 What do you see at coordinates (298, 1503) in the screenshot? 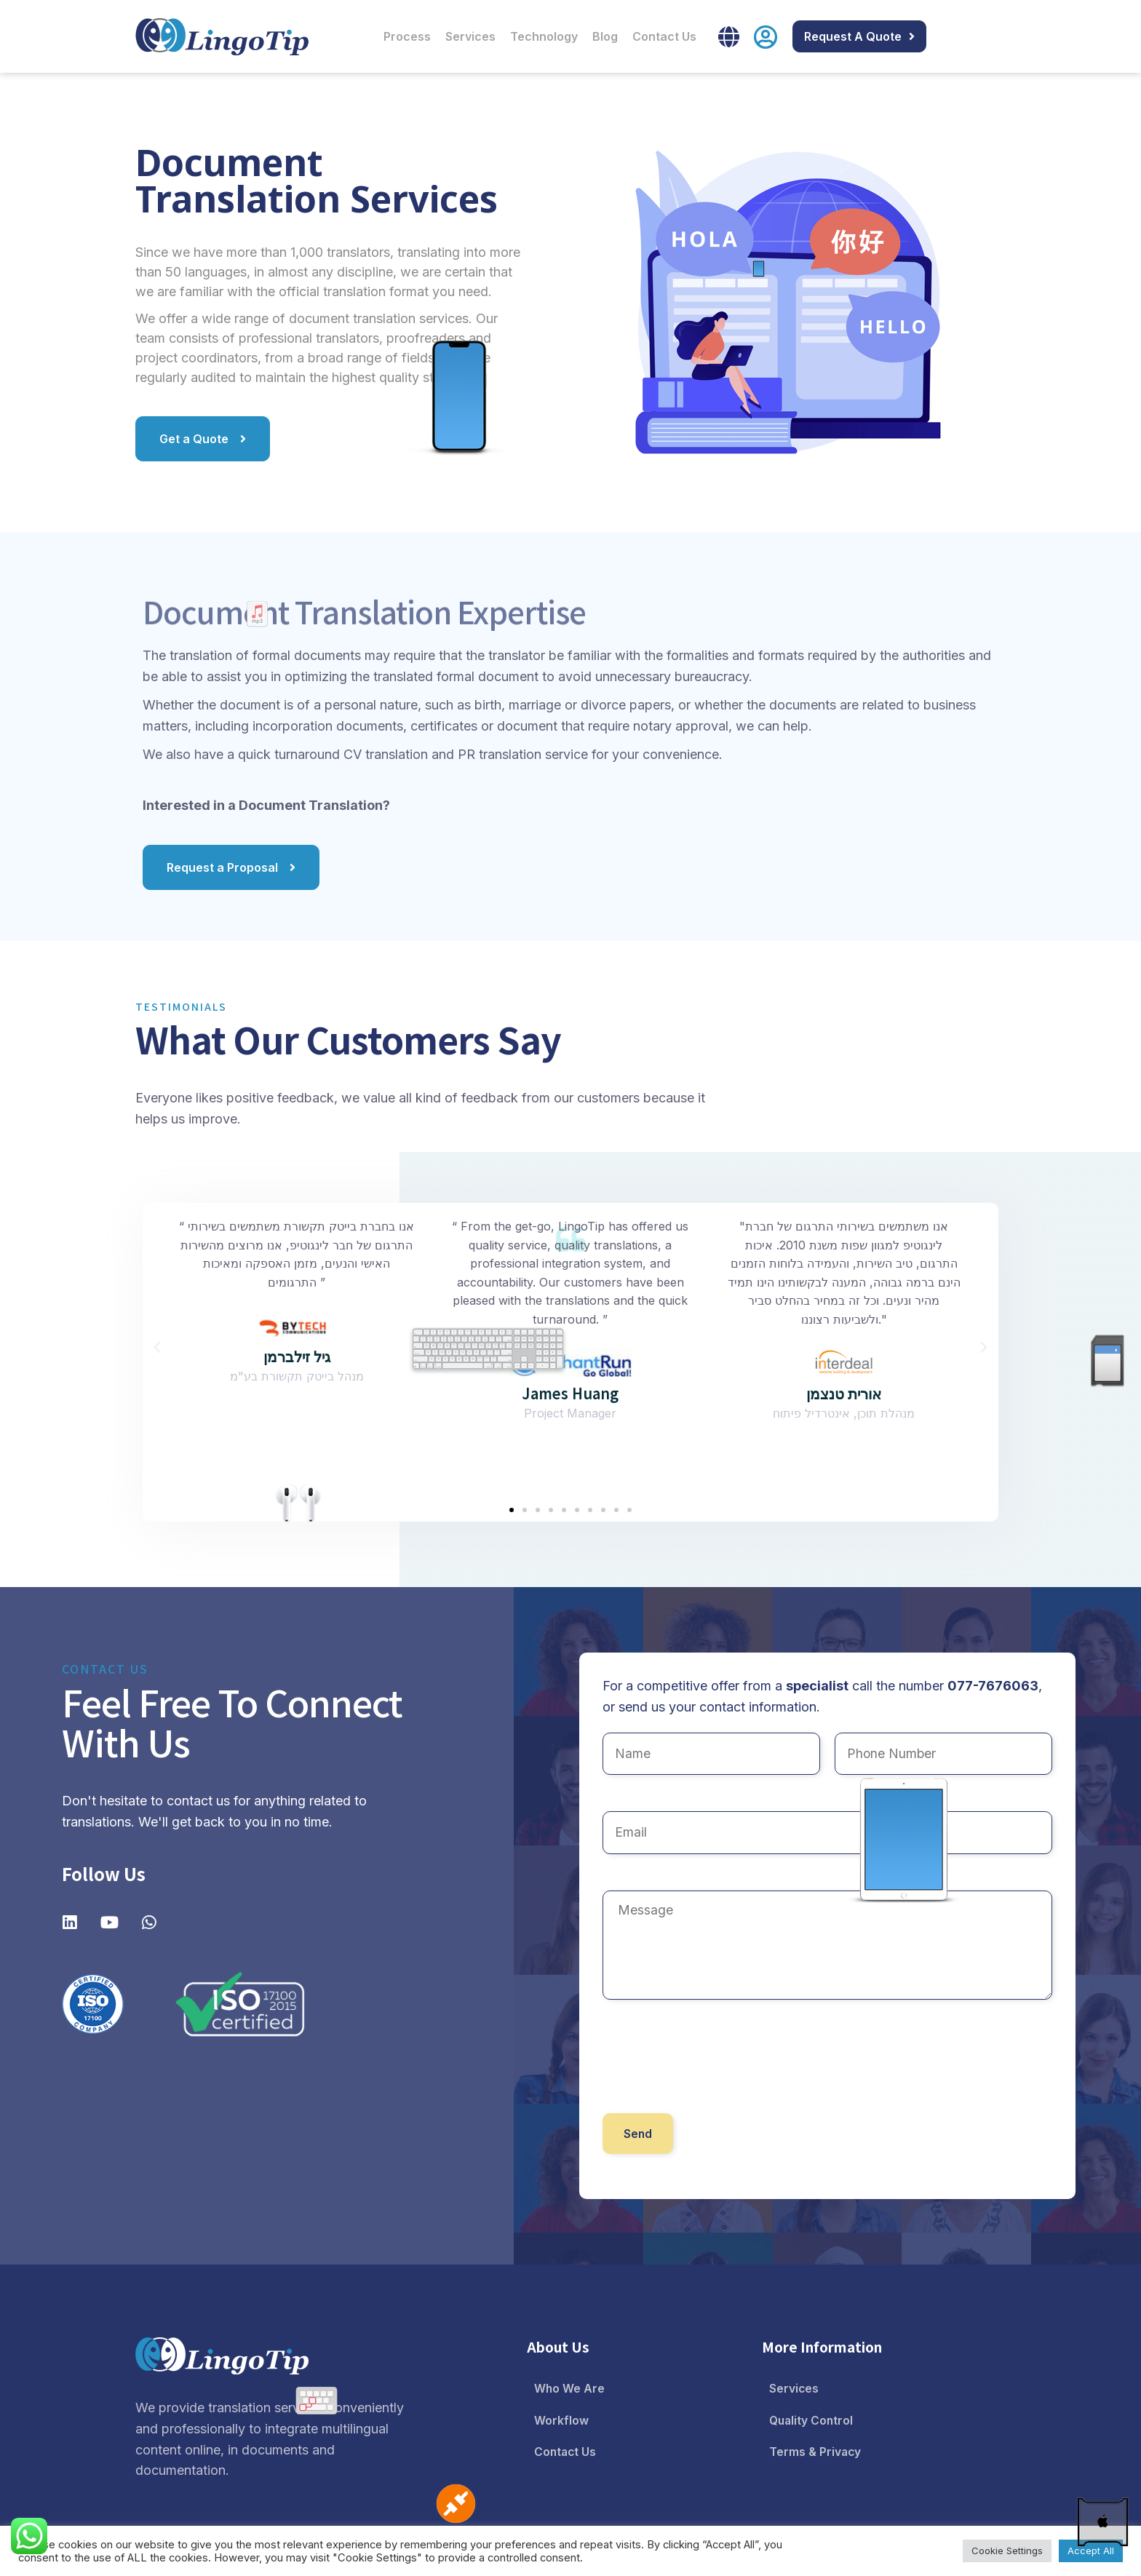
I see `connect bluetooth earbuds` at bounding box center [298, 1503].